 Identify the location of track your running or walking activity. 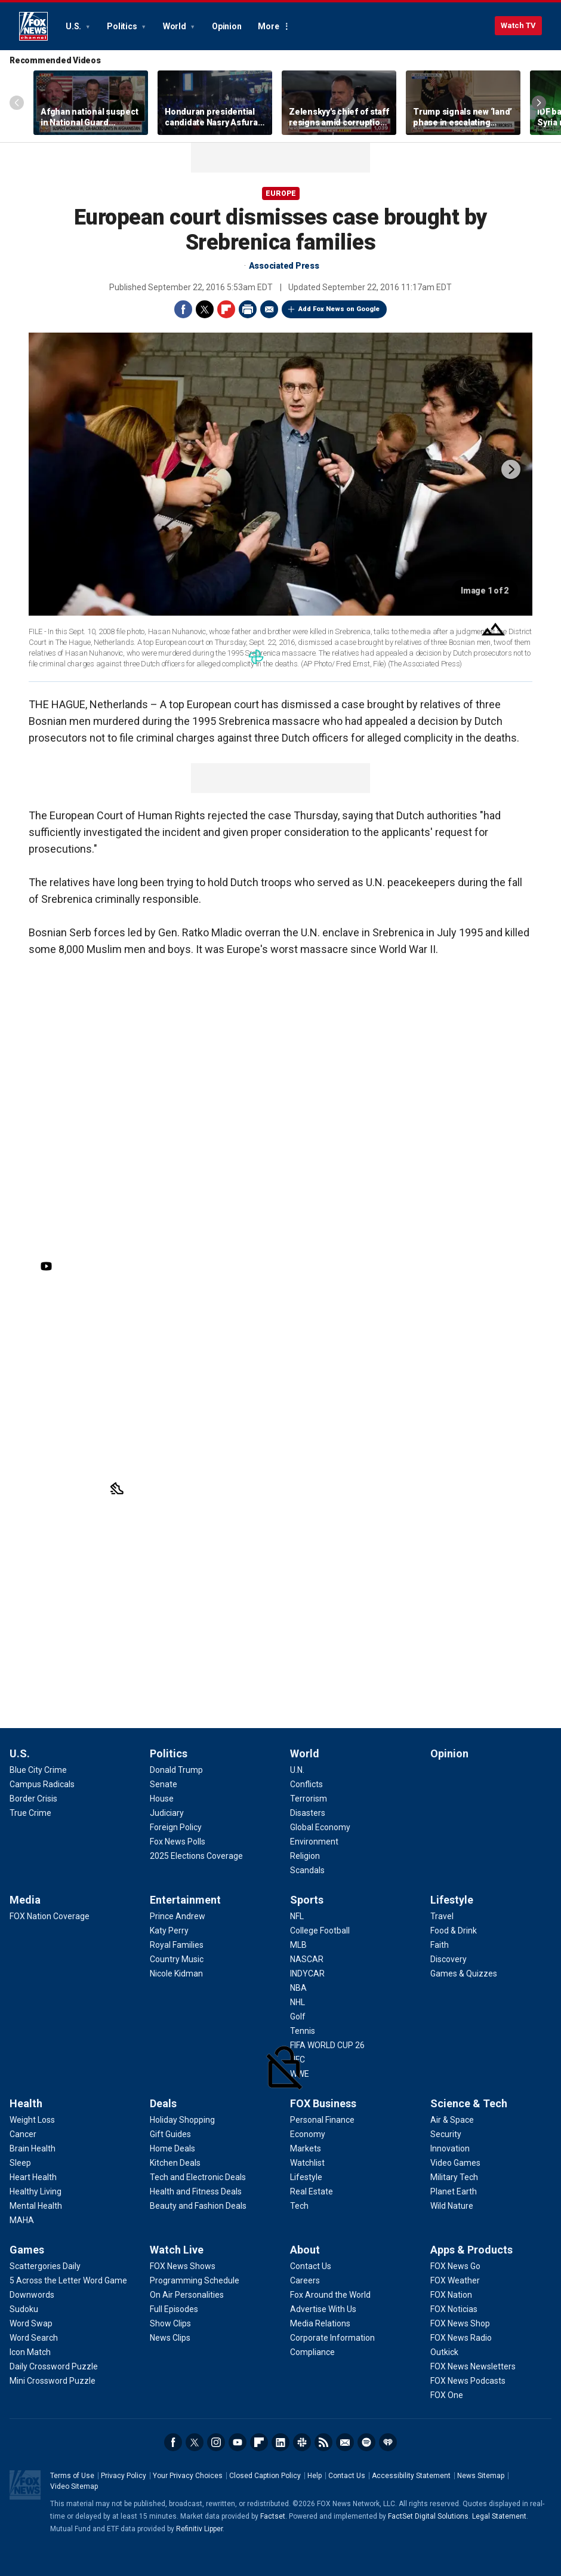
(116, 1489).